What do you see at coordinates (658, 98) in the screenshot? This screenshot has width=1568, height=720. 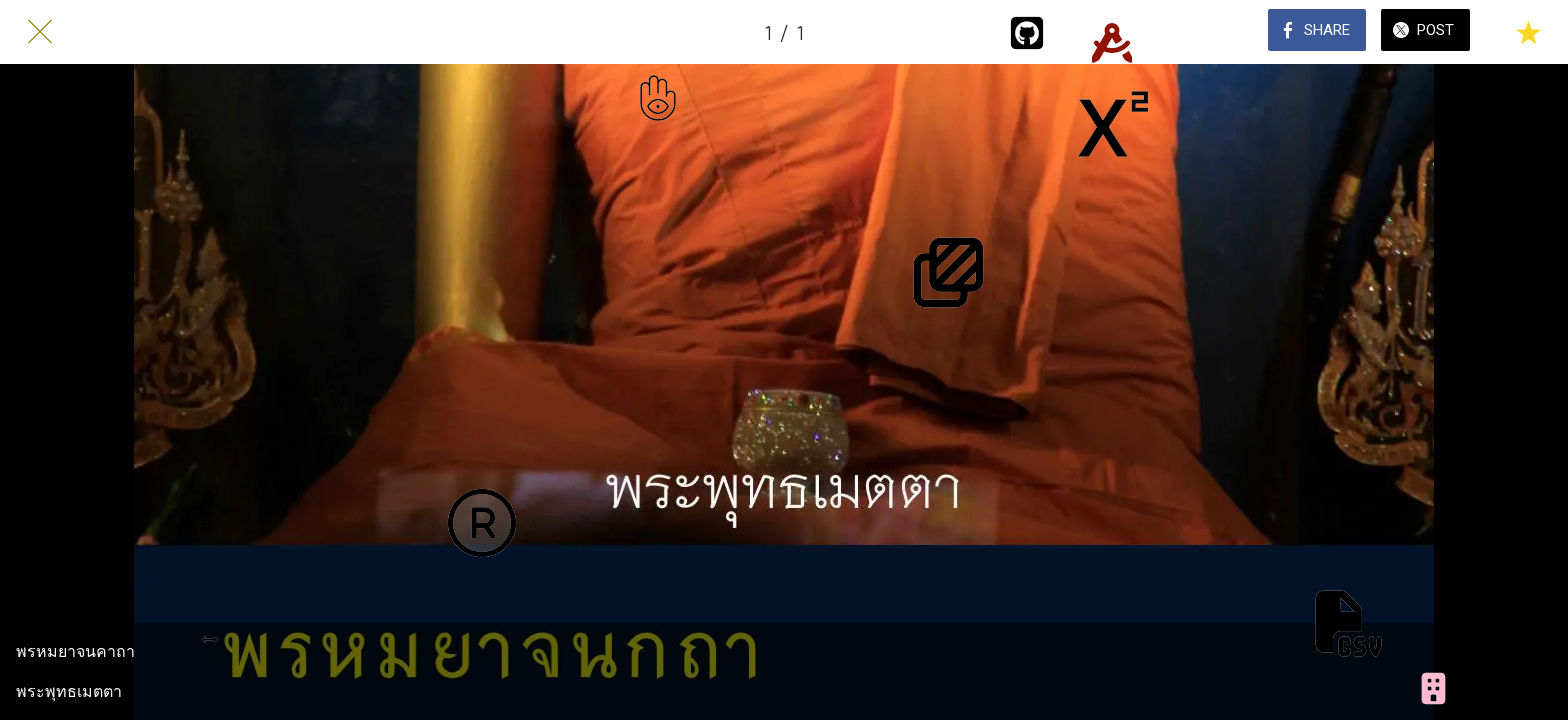 I see `access palm reading or hand analysis feature` at bounding box center [658, 98].